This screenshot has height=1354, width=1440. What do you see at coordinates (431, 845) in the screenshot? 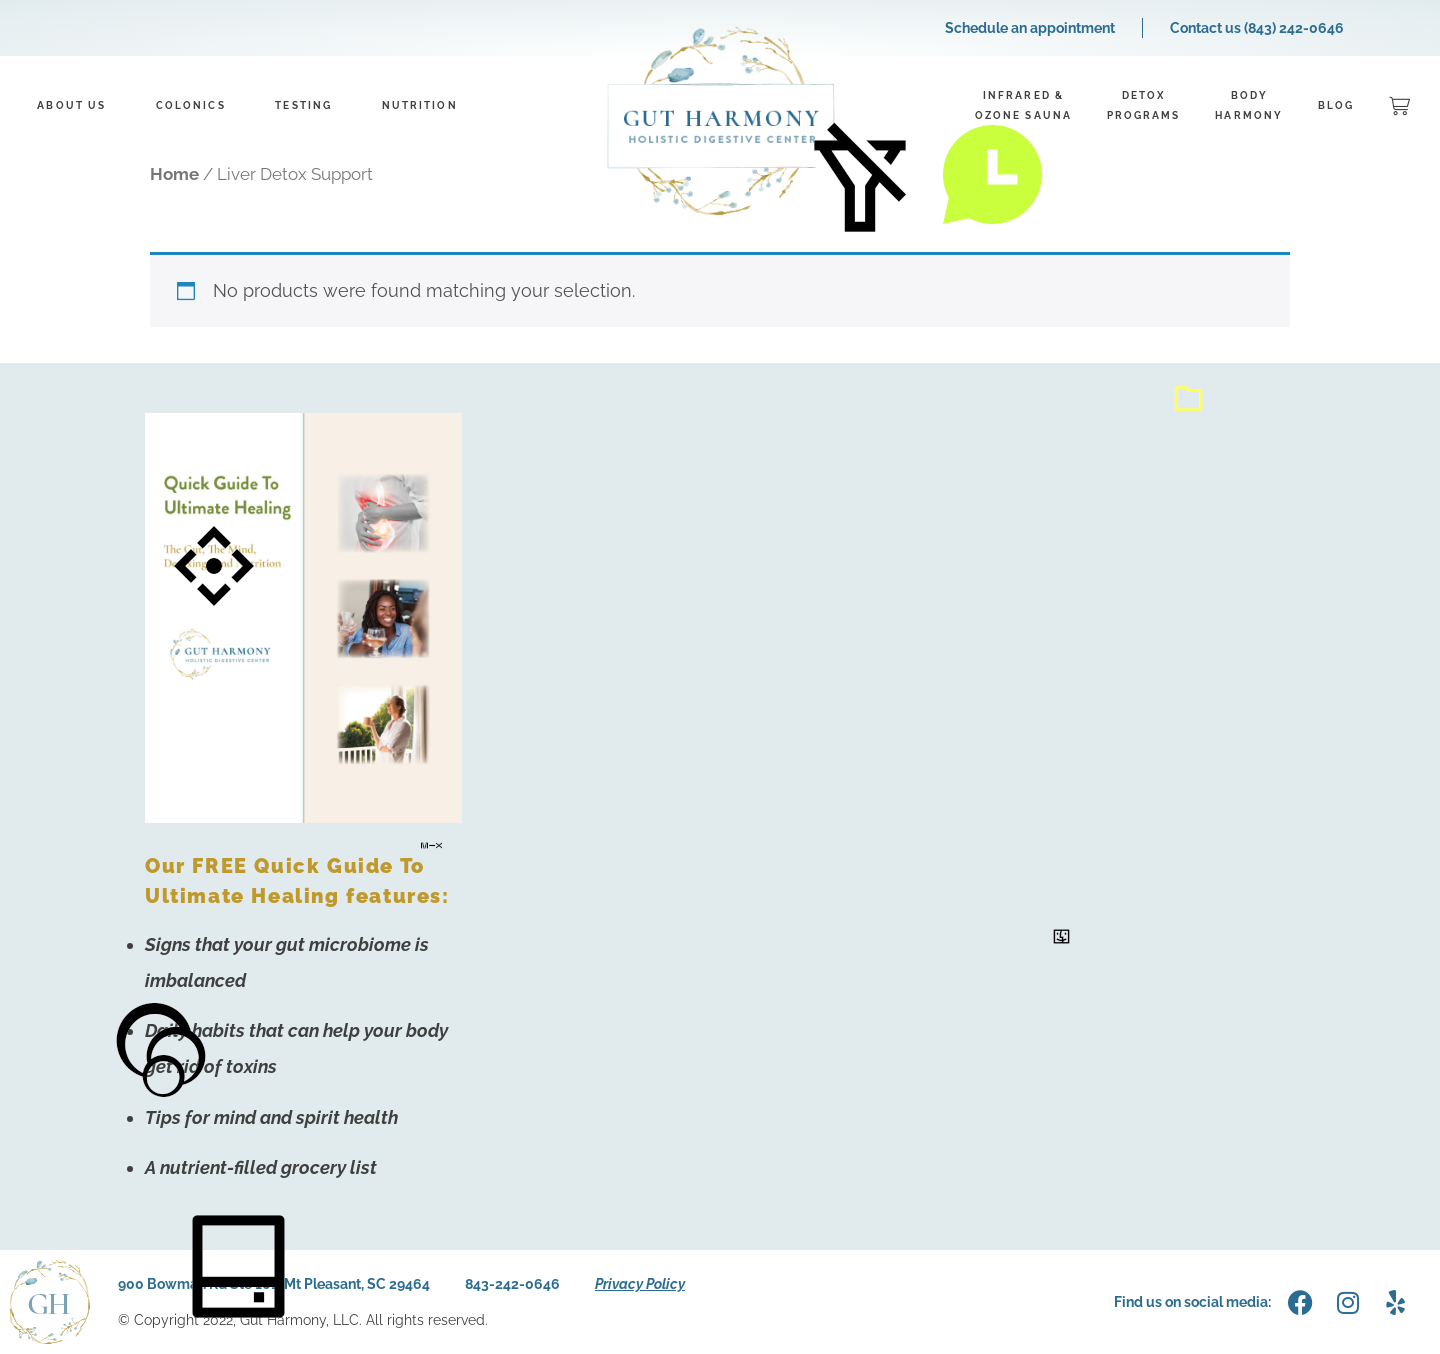
I see `open mixcloud app or website` at bounding box center [431, 845].